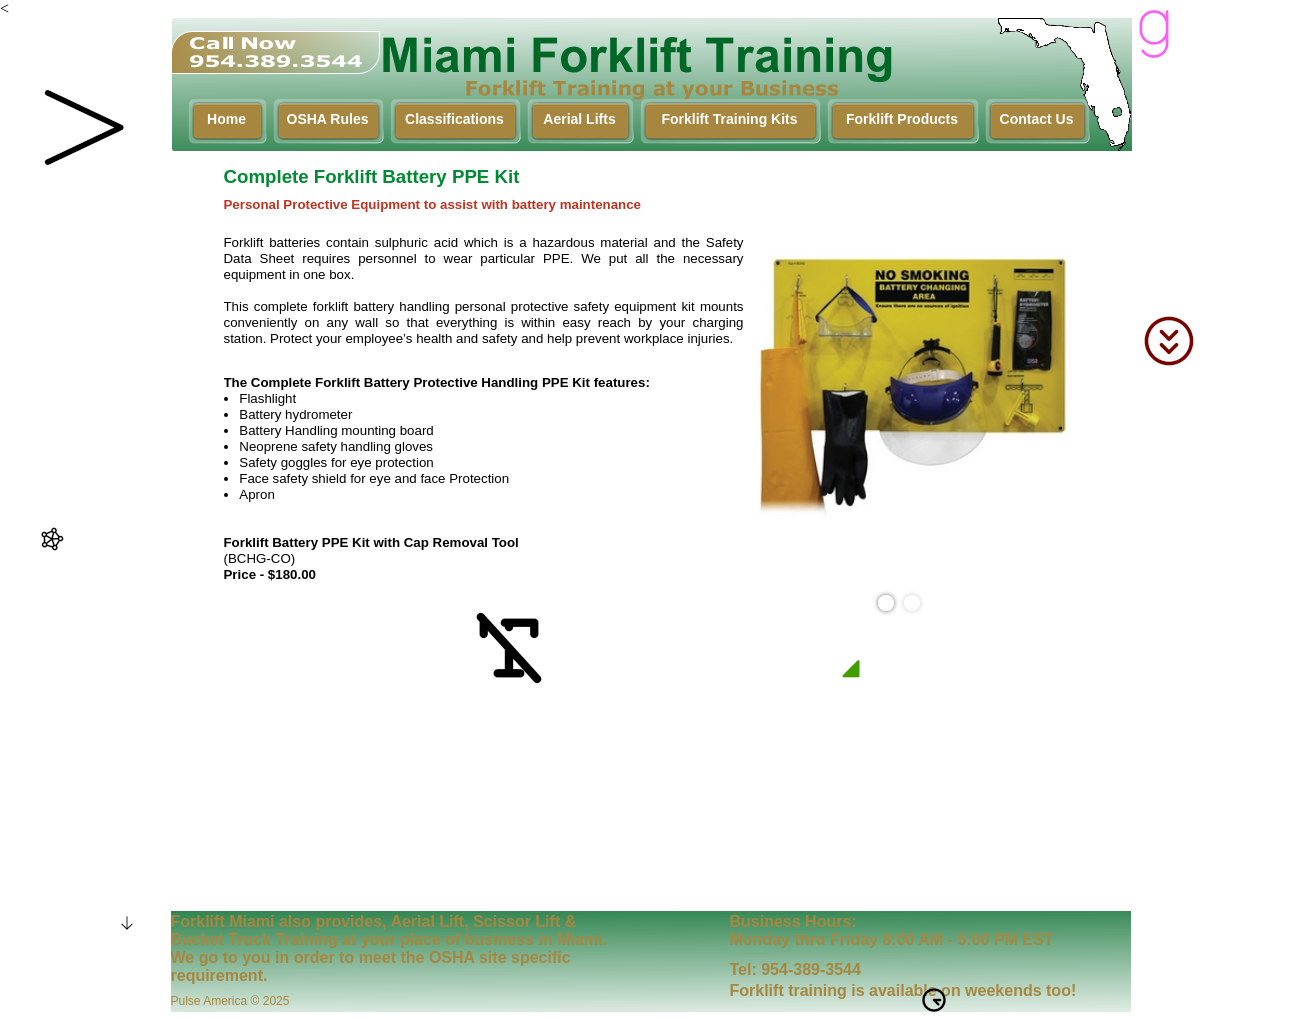 The image size is (1301, 1018). Describe the element at coordinates (52, 539) in the screenshot. I see `connect to the fediverse network` at that location.